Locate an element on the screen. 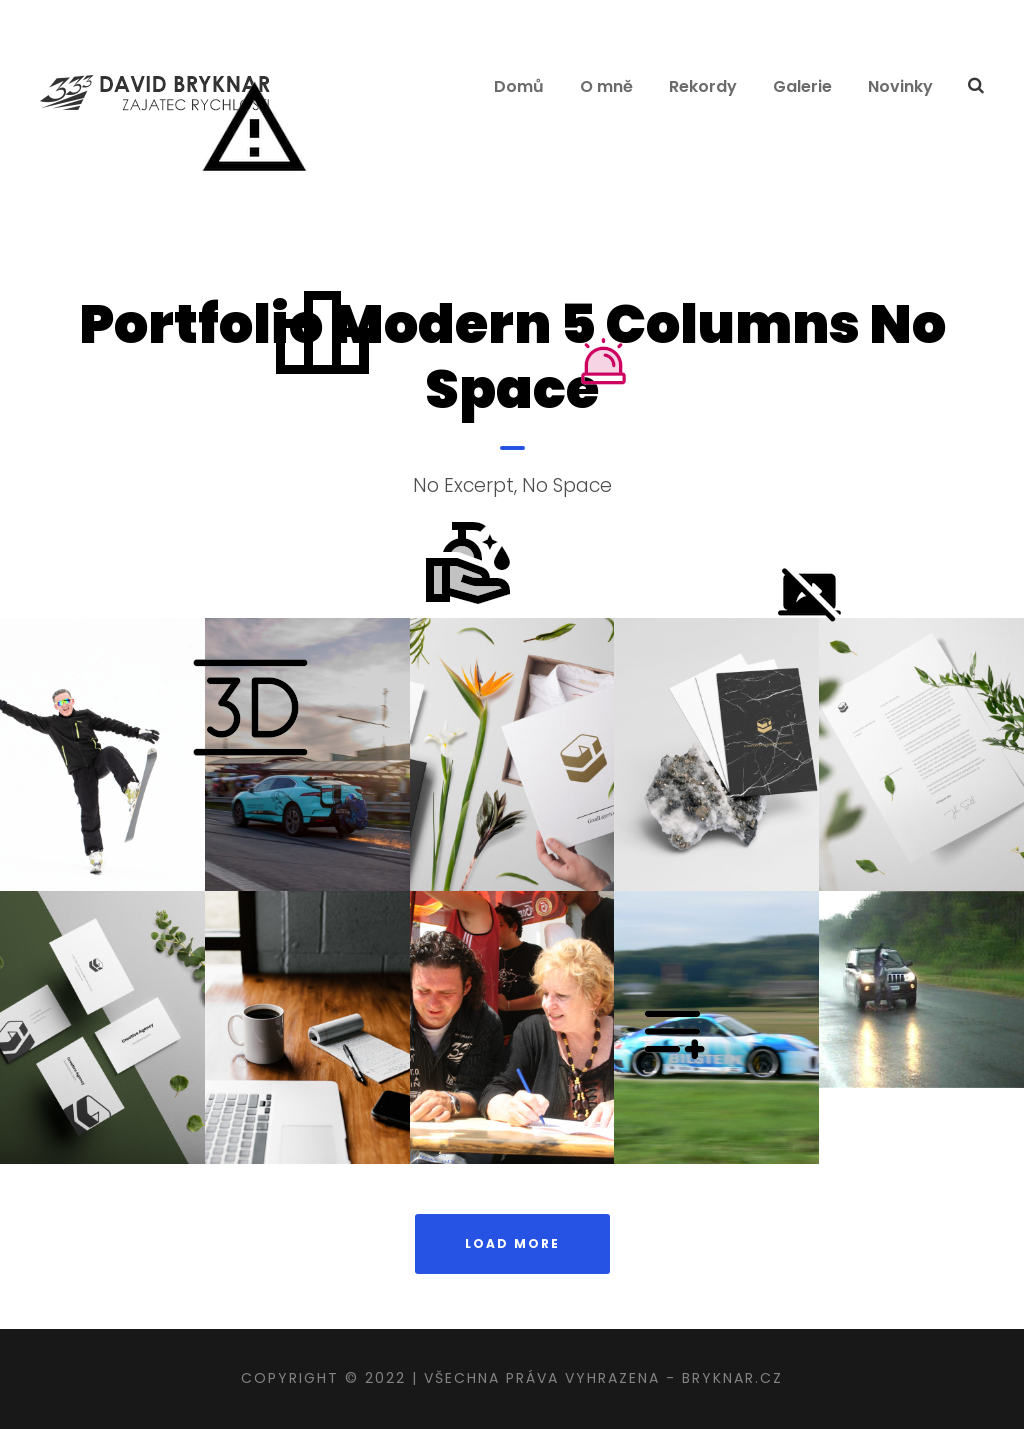  view leaderboard rankings is located at coordinates (322, 332).